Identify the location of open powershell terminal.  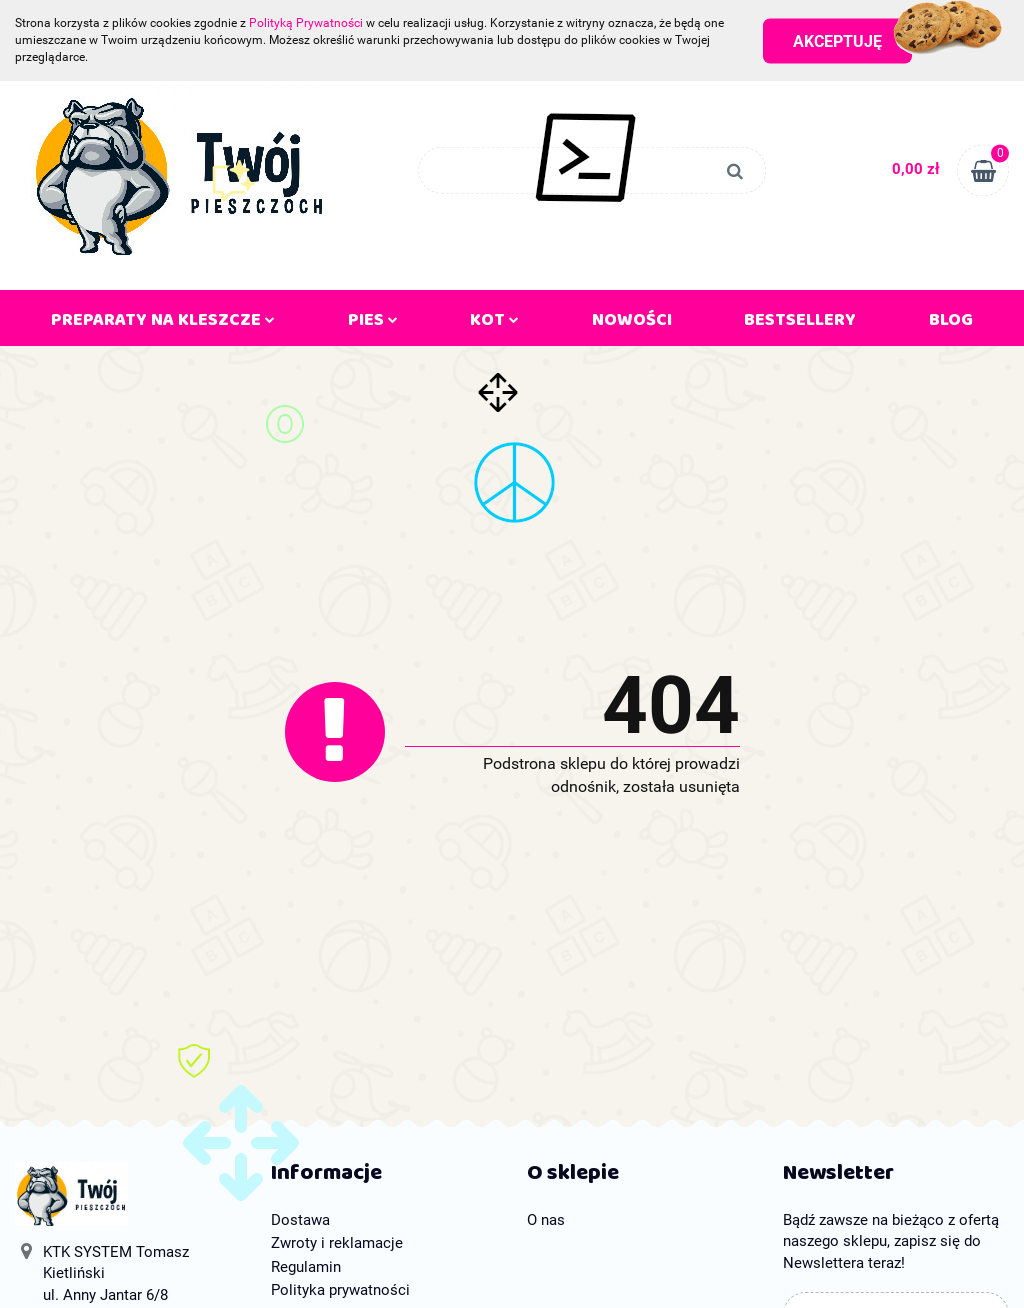
(585, 157).